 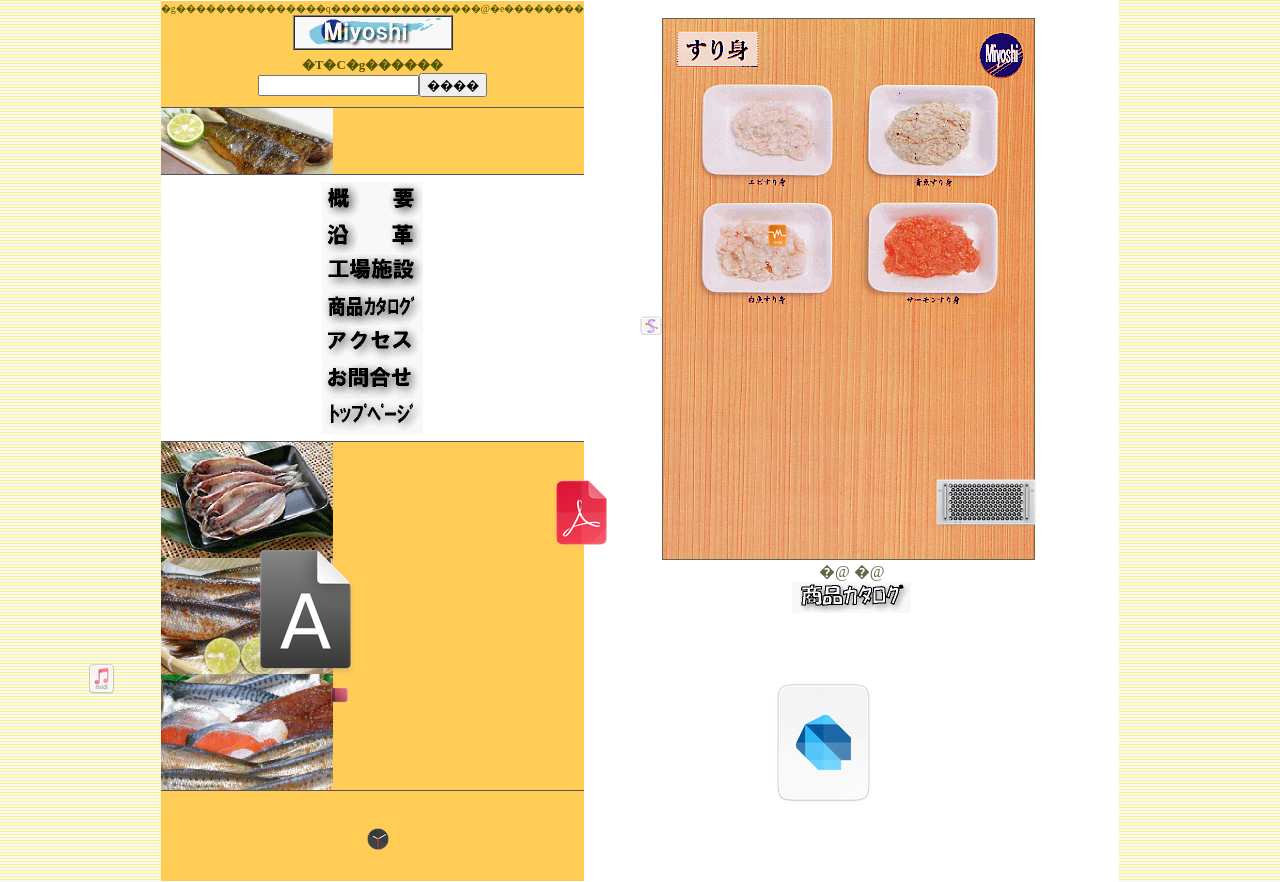 What do you see at coordinates (777, 235) in the screenshot?
I see `VirtualBox appliance file (.ova format)` at bounding box center [777, 235].